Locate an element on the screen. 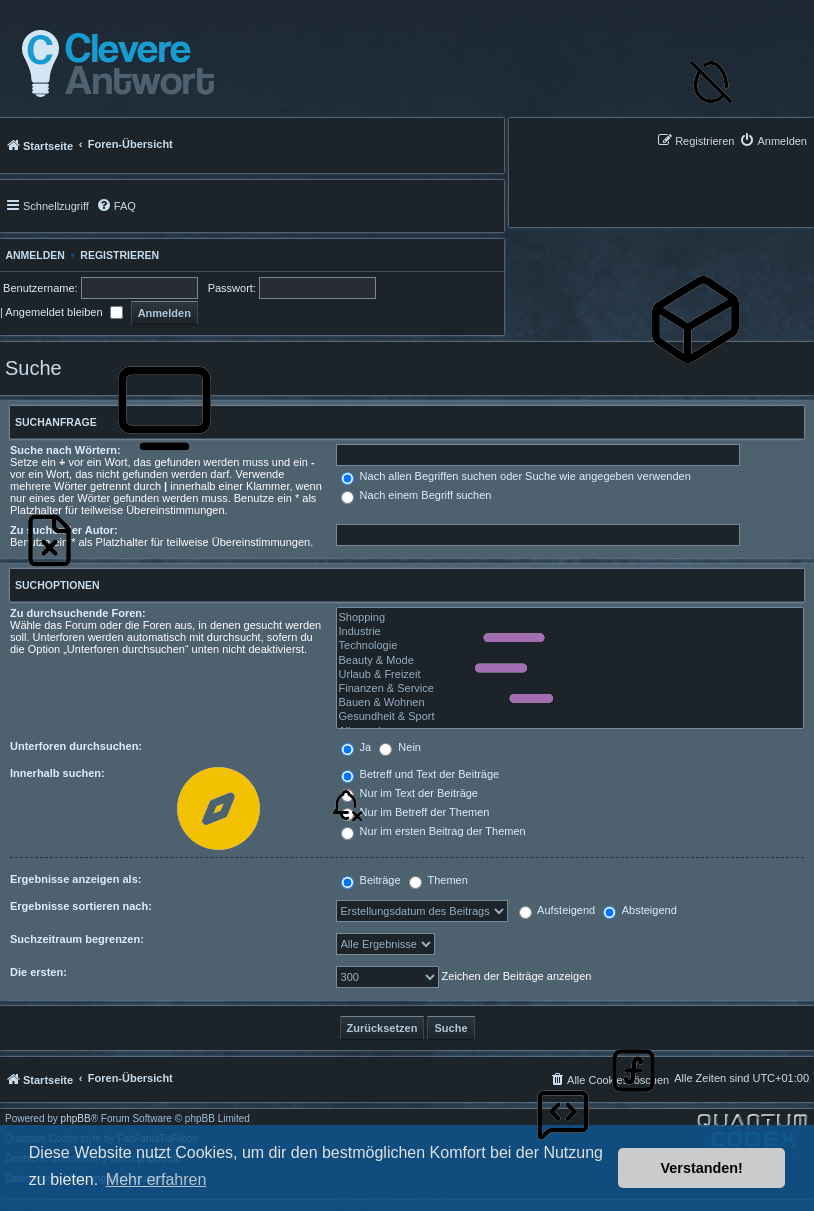 The image size is (814, 1211). access navigation or directional features is located at coordinates (218, 808).